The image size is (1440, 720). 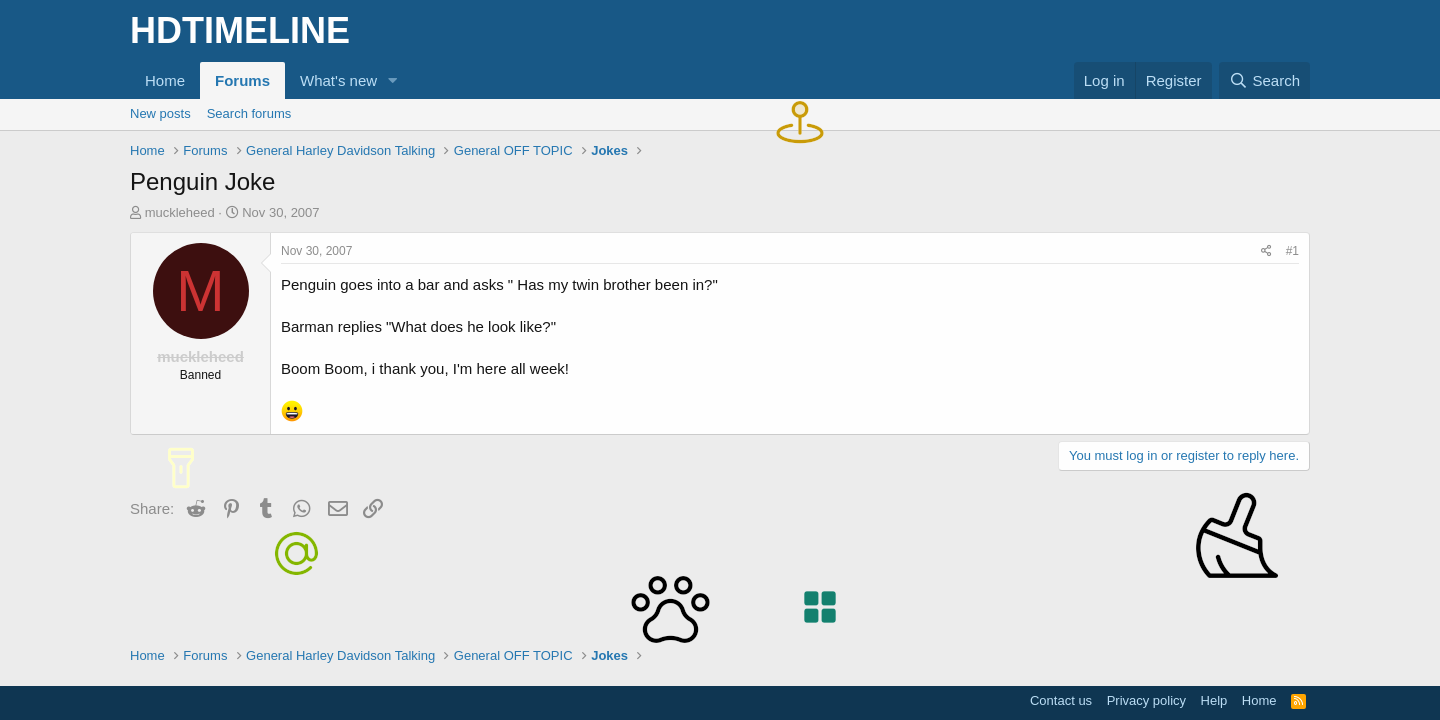 I want to click on clear or clean up data, so click(x=1235, y=538).